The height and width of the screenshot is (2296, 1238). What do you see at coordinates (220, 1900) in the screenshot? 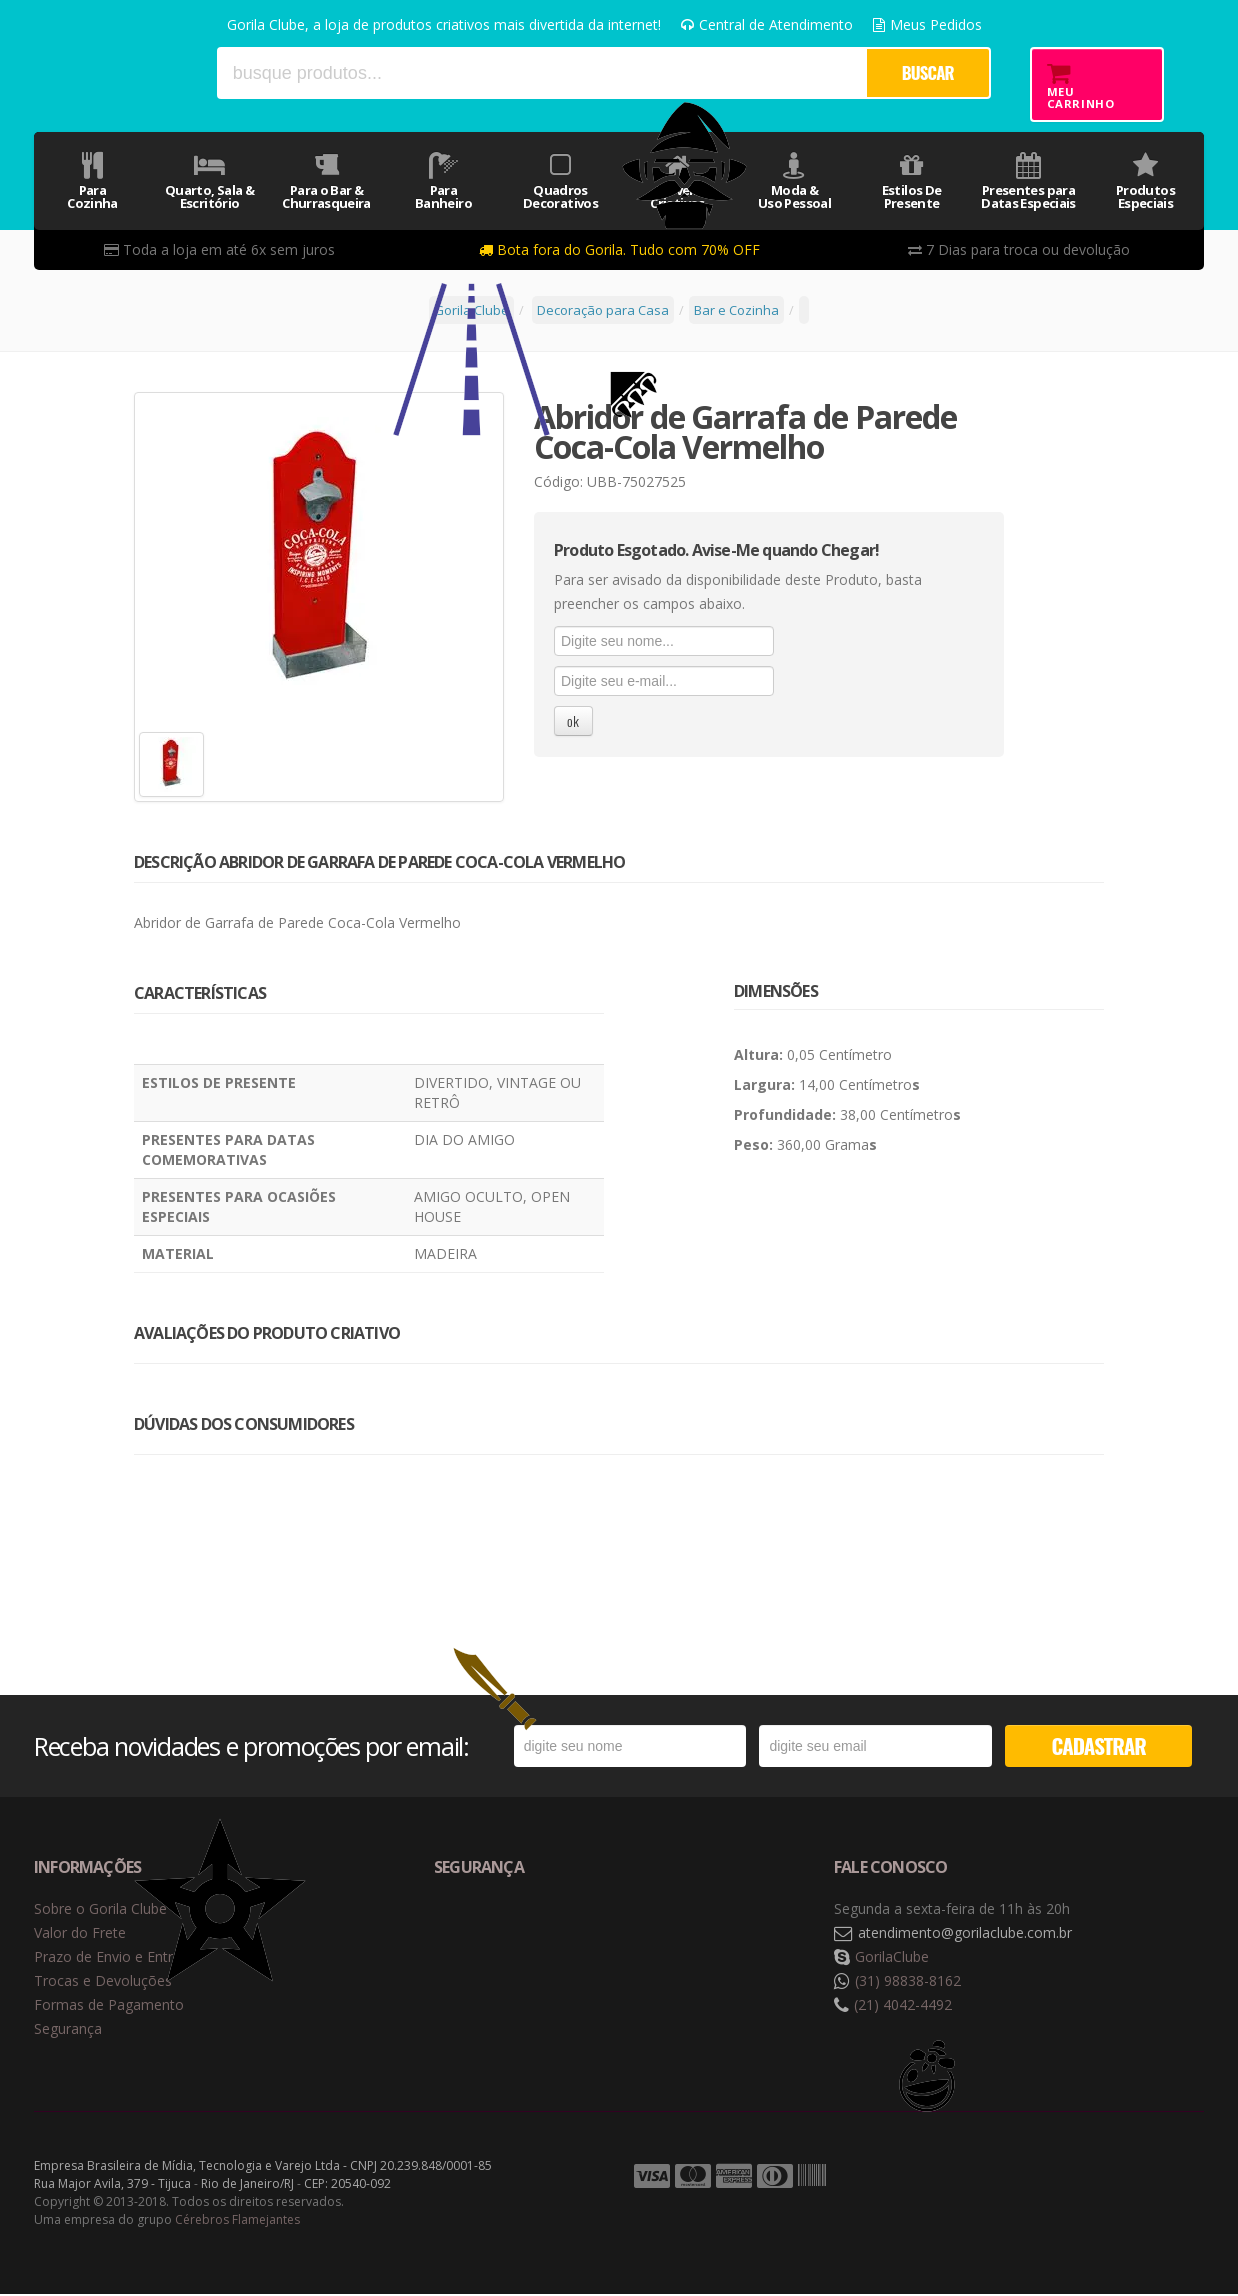
I see `throwing star weapon in a game inventory` at bounding box center [220, 1900].